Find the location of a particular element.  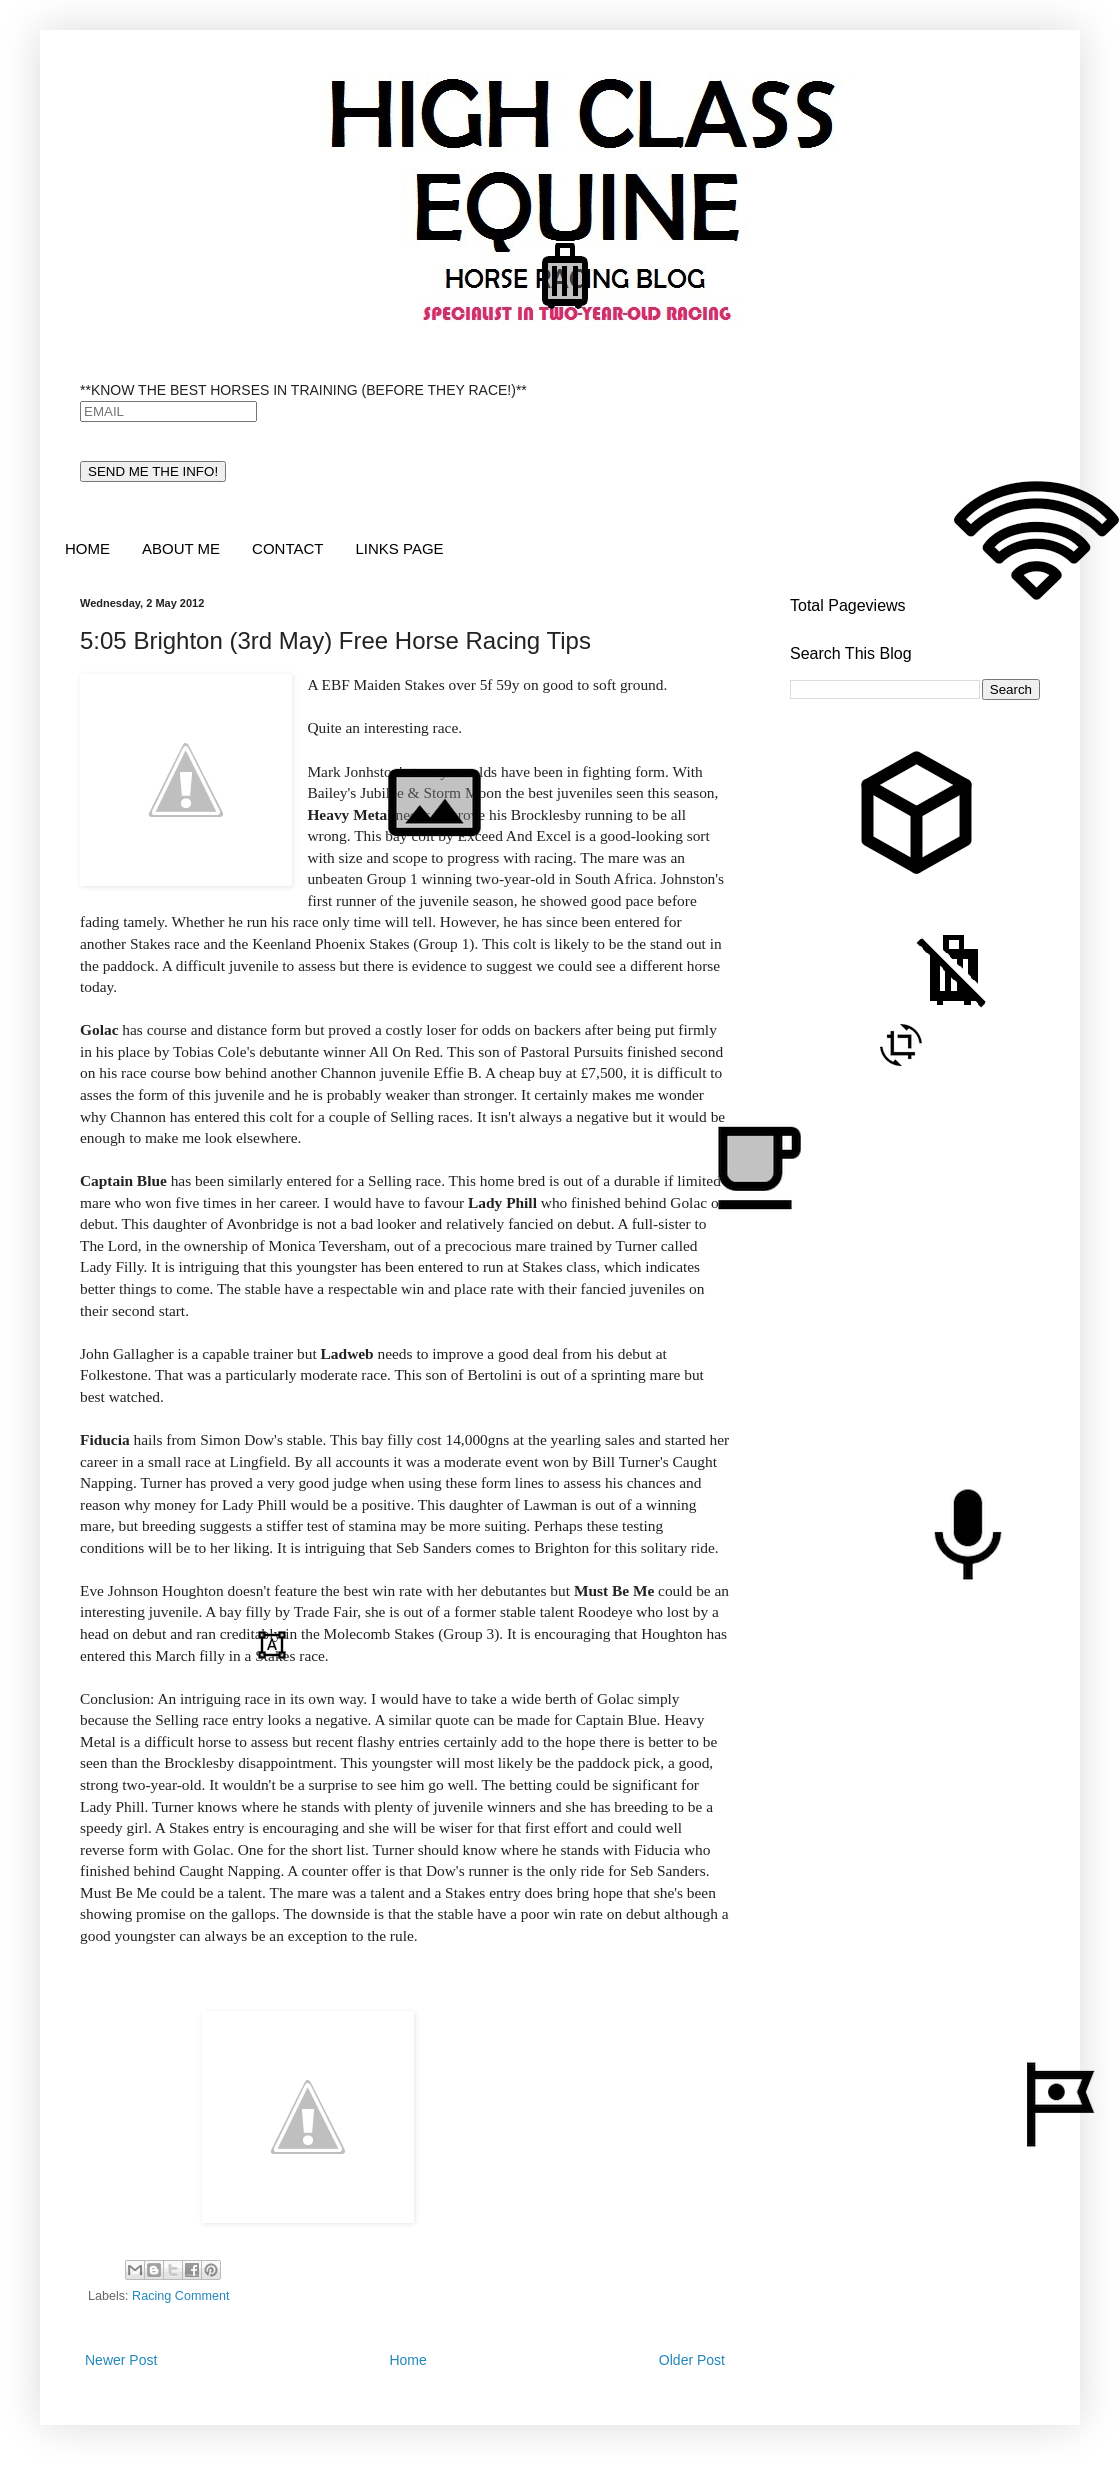

access café or coffee shop locations is located at coordinates (755, 1168).